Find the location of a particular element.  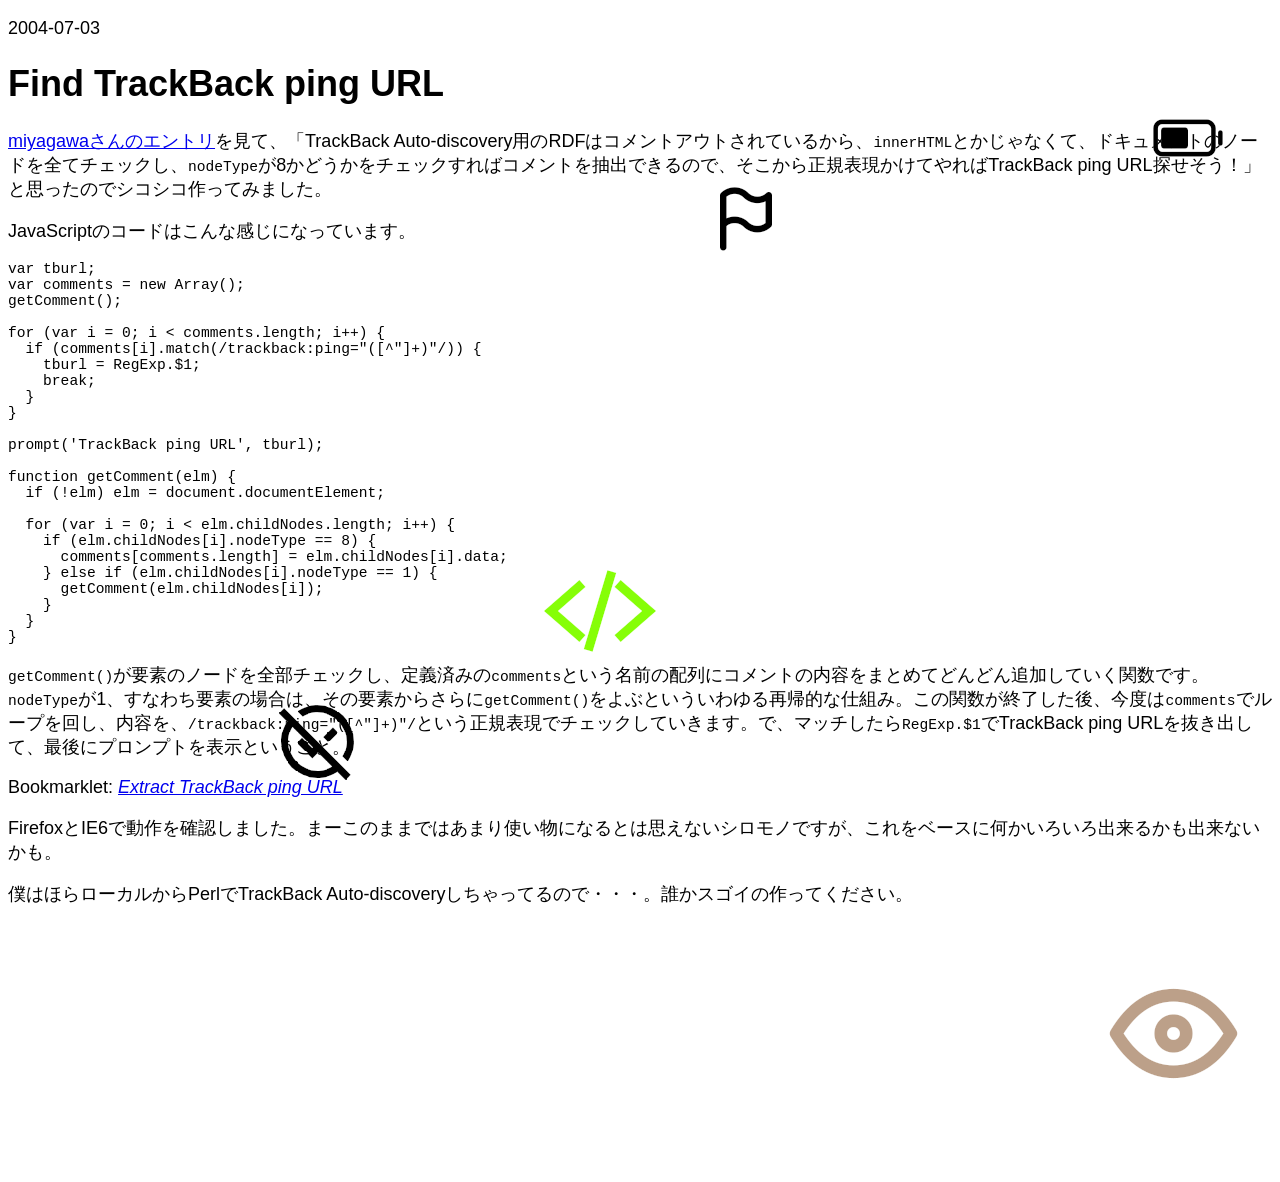

flag or bookmark an item for later is located at coordinates (746, 218).